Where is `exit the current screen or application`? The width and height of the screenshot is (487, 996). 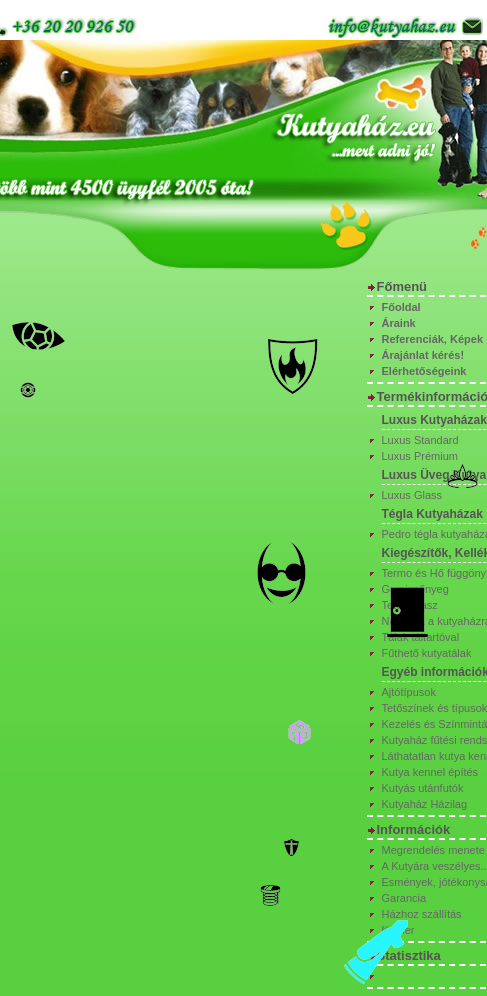
exit the current screen or application is located at coordinates (407, 611).